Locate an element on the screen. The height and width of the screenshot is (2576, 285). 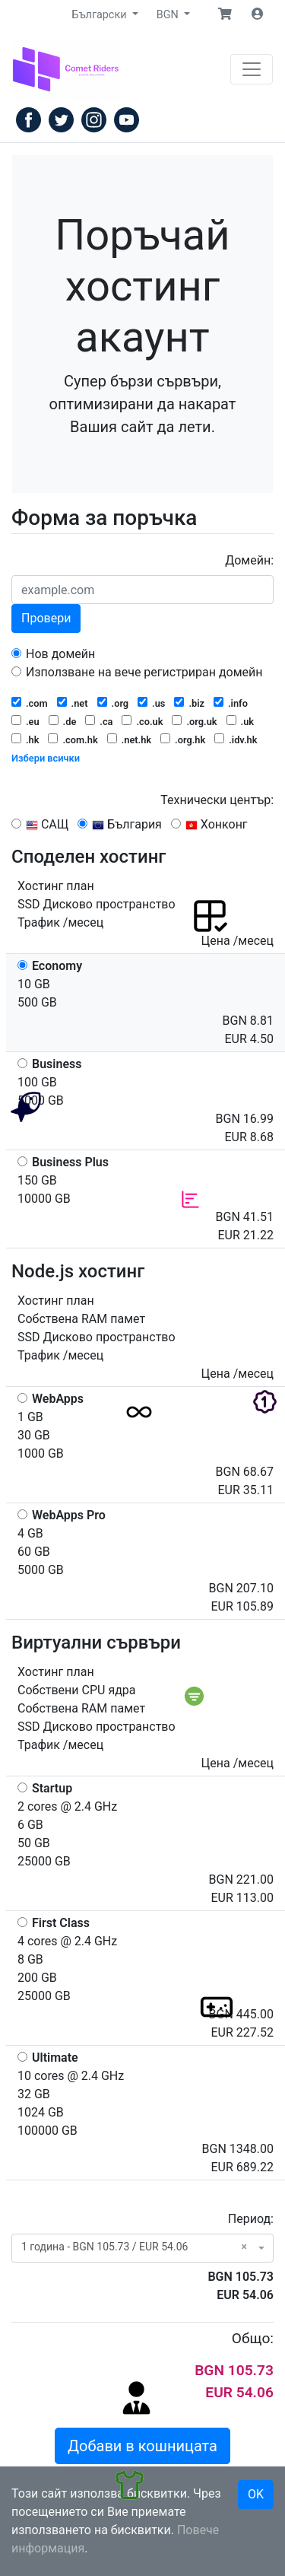
access gaming features or settings is located at coordinates (217, 2007).